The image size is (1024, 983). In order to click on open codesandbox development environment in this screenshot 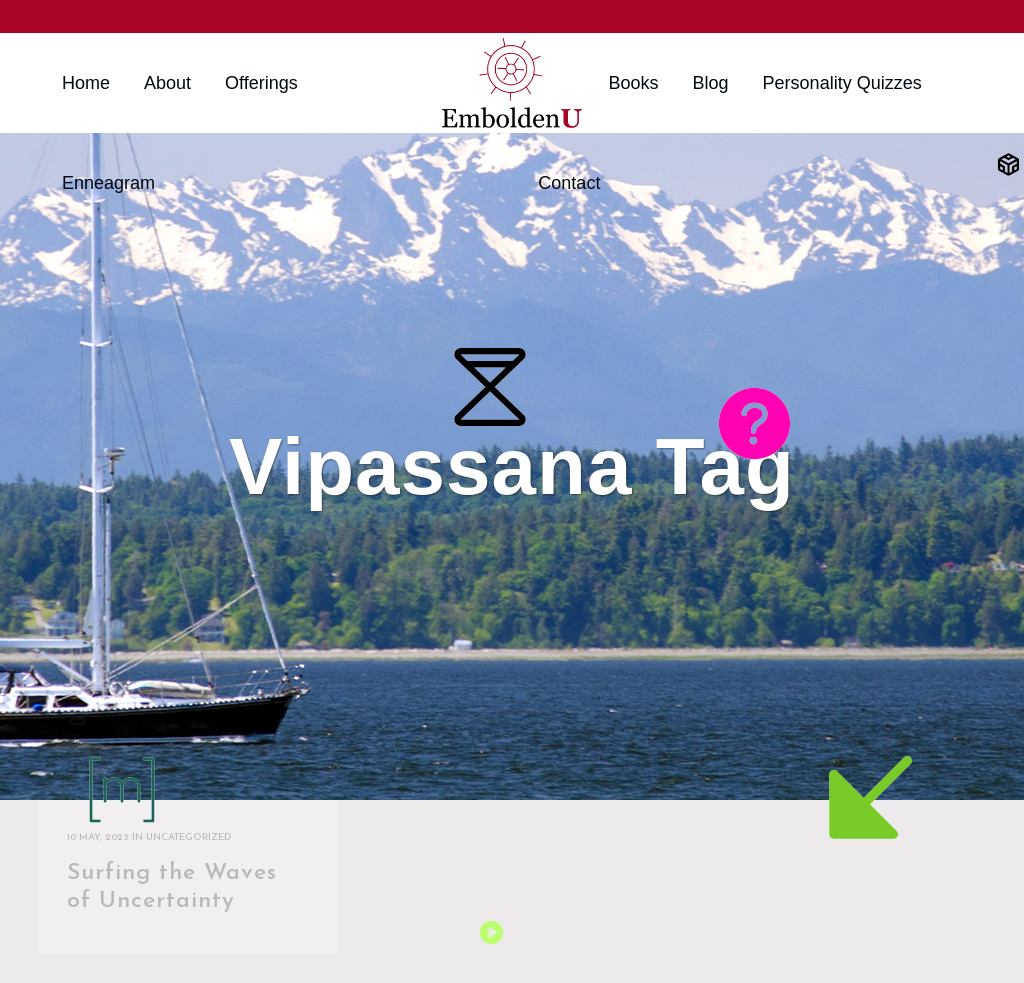, I will do `click(1008, 164)`.